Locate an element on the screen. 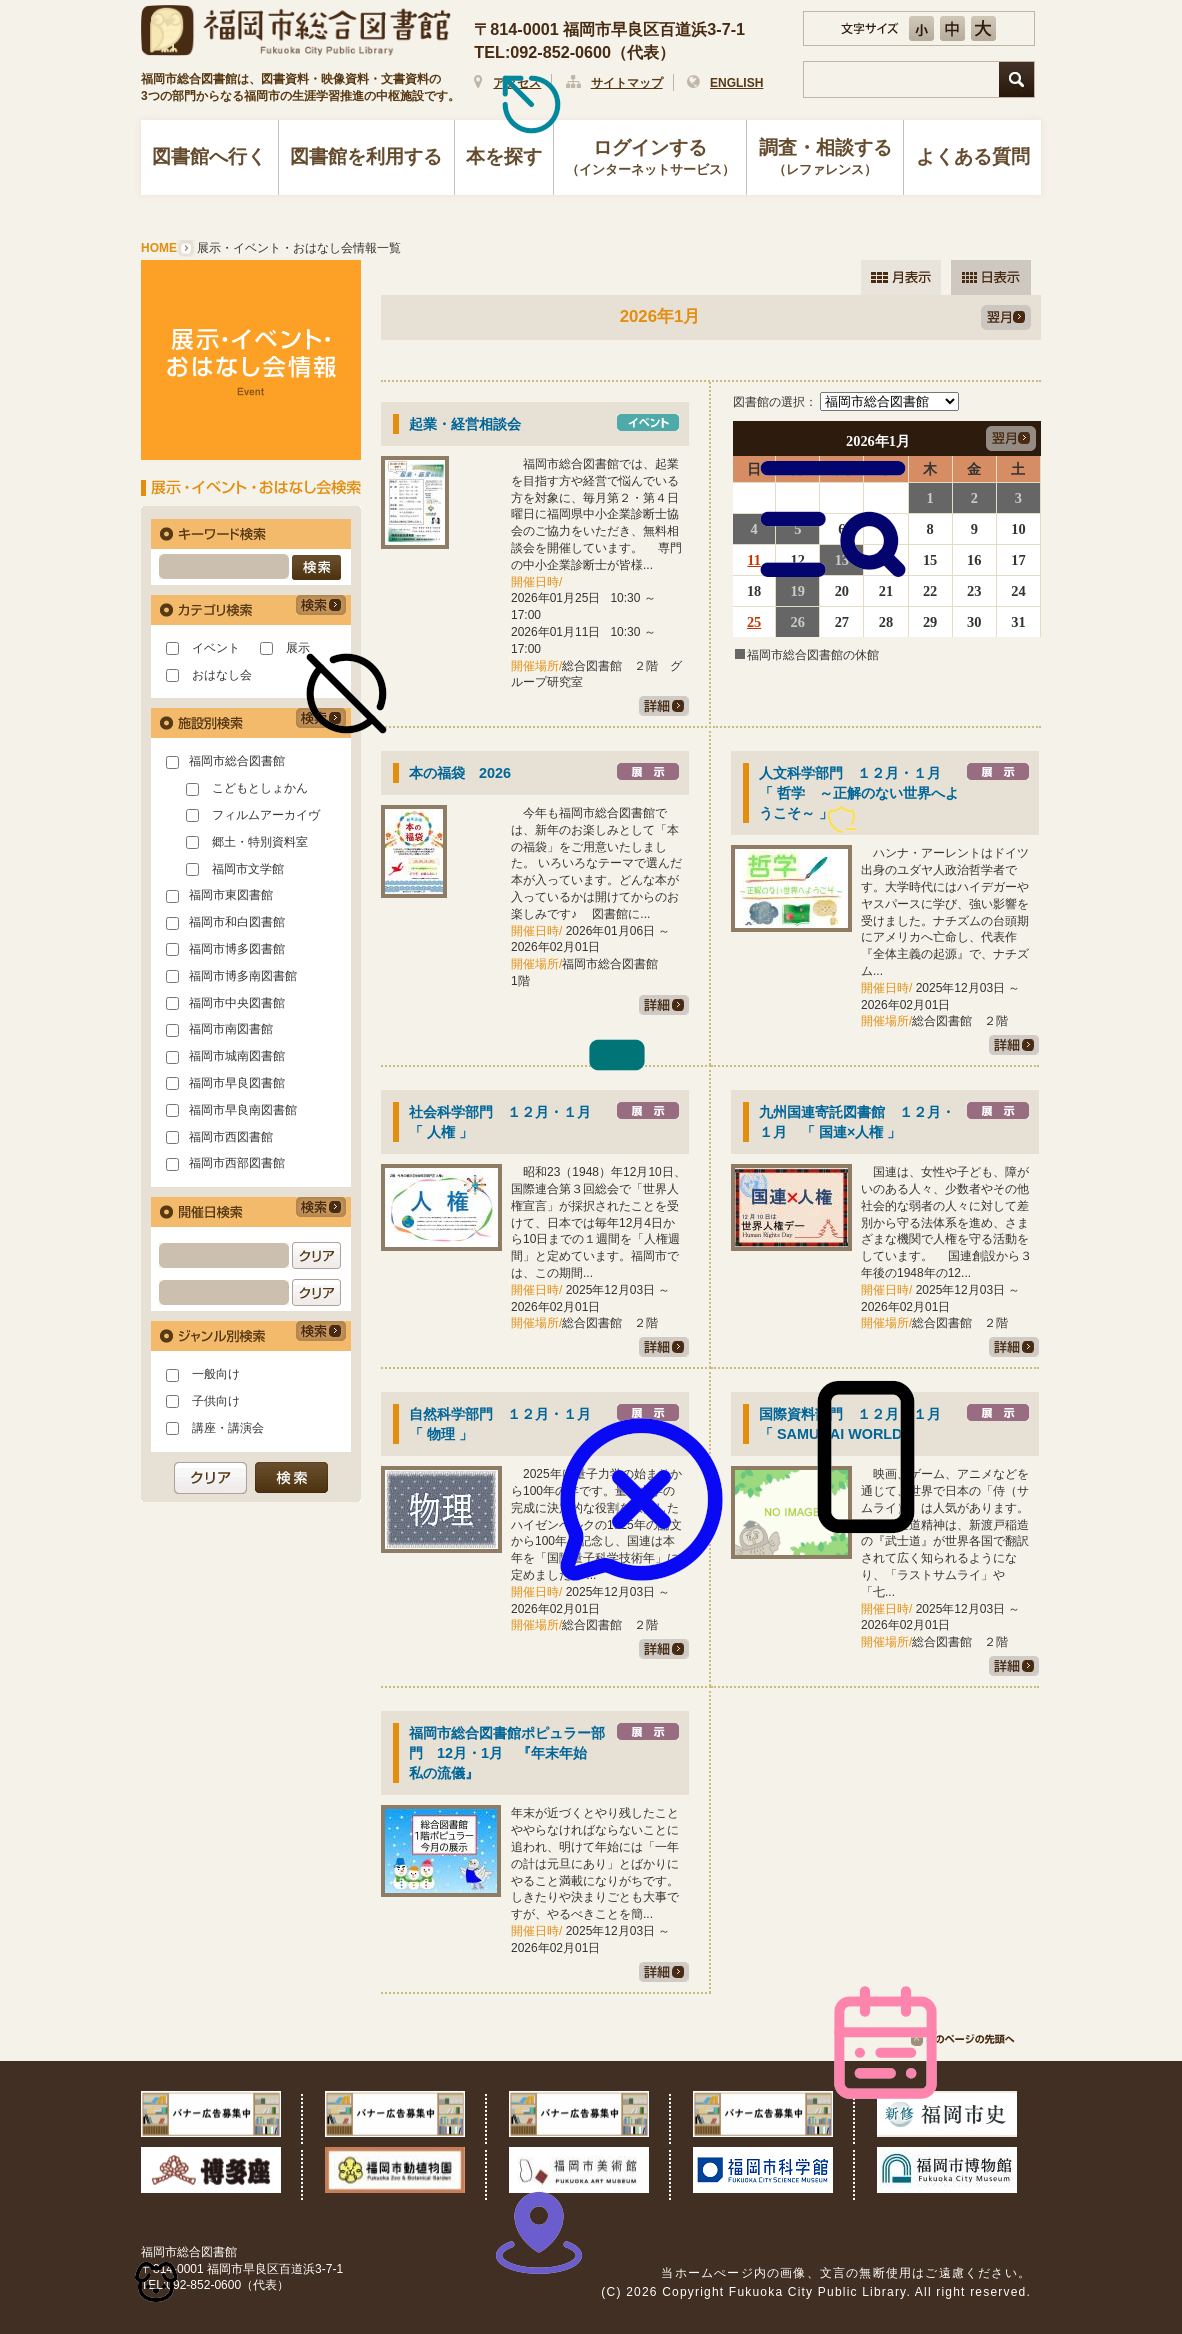  search within text or document content is located at coordinates (833, 519).